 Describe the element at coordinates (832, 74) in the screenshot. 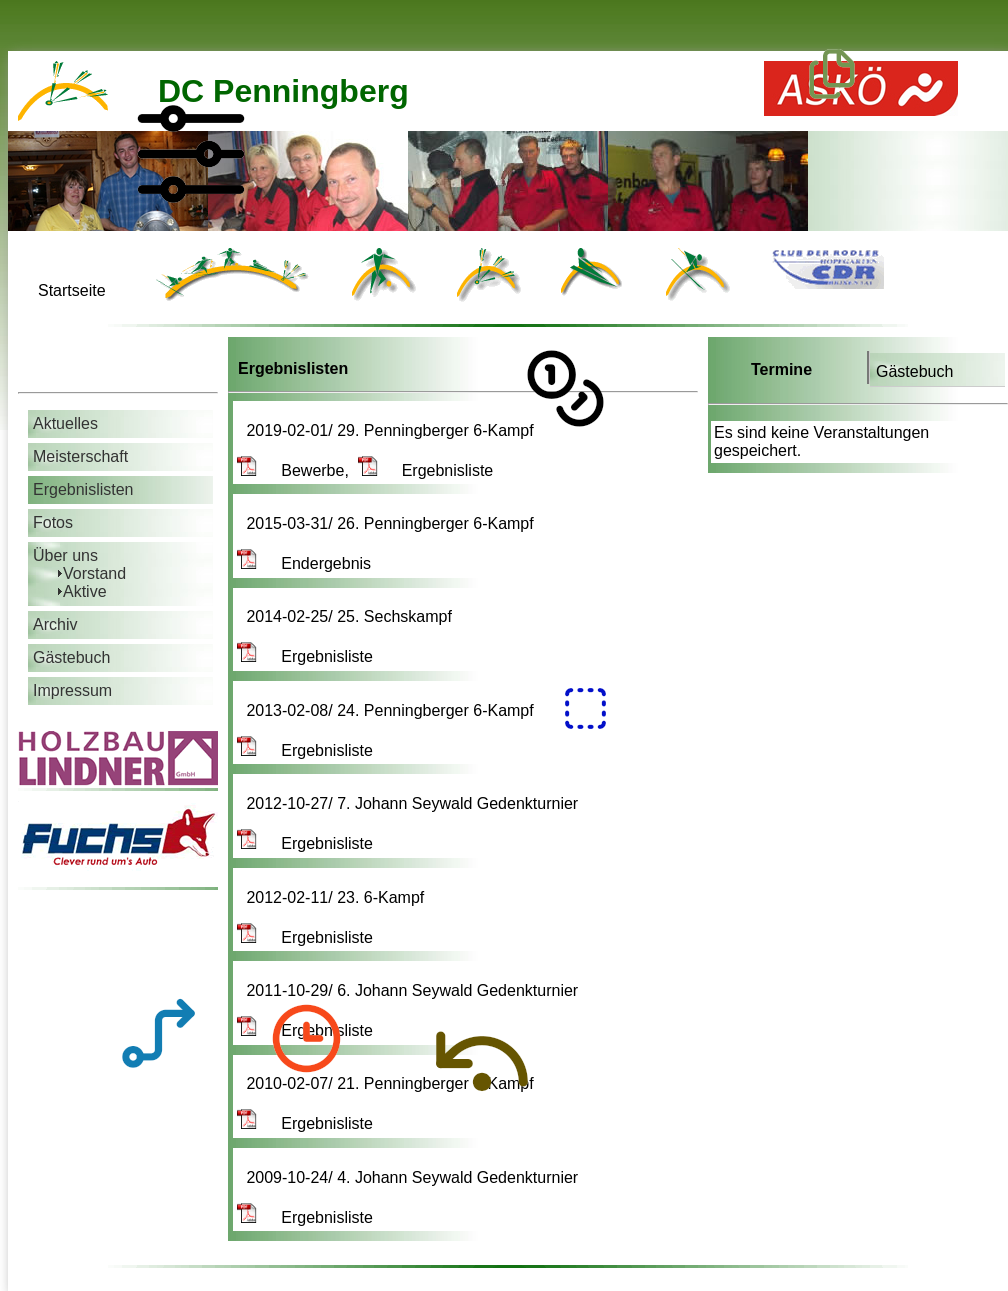

I see `view multiple files or documents` at that location.